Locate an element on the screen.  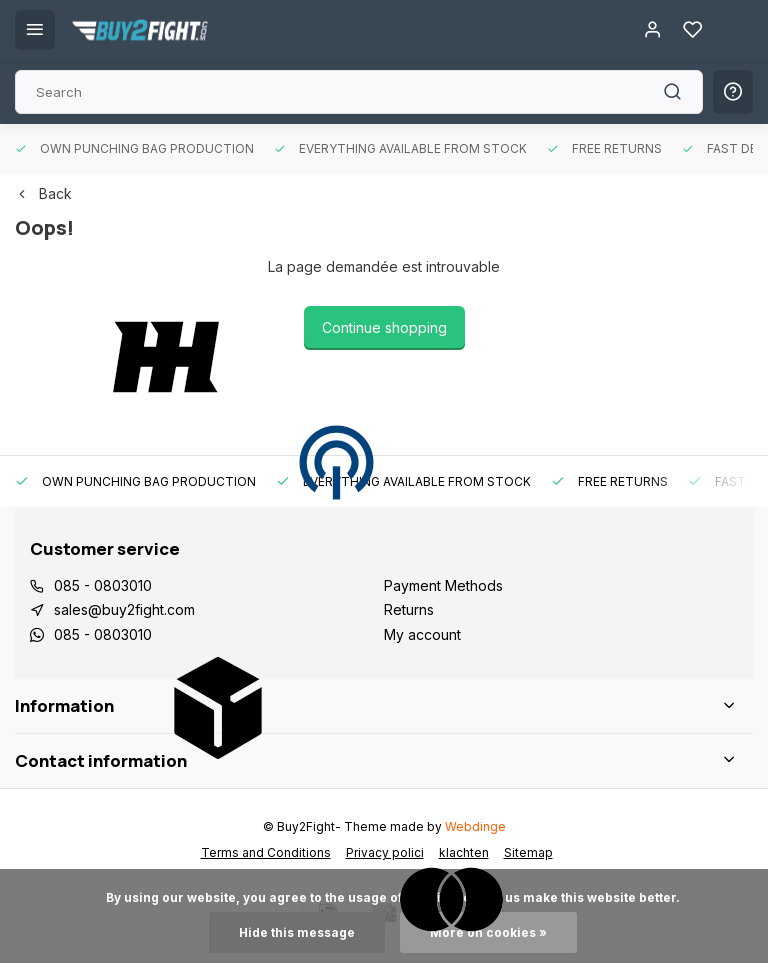
open the Car Throttle app is located at coordinates (166, 357).